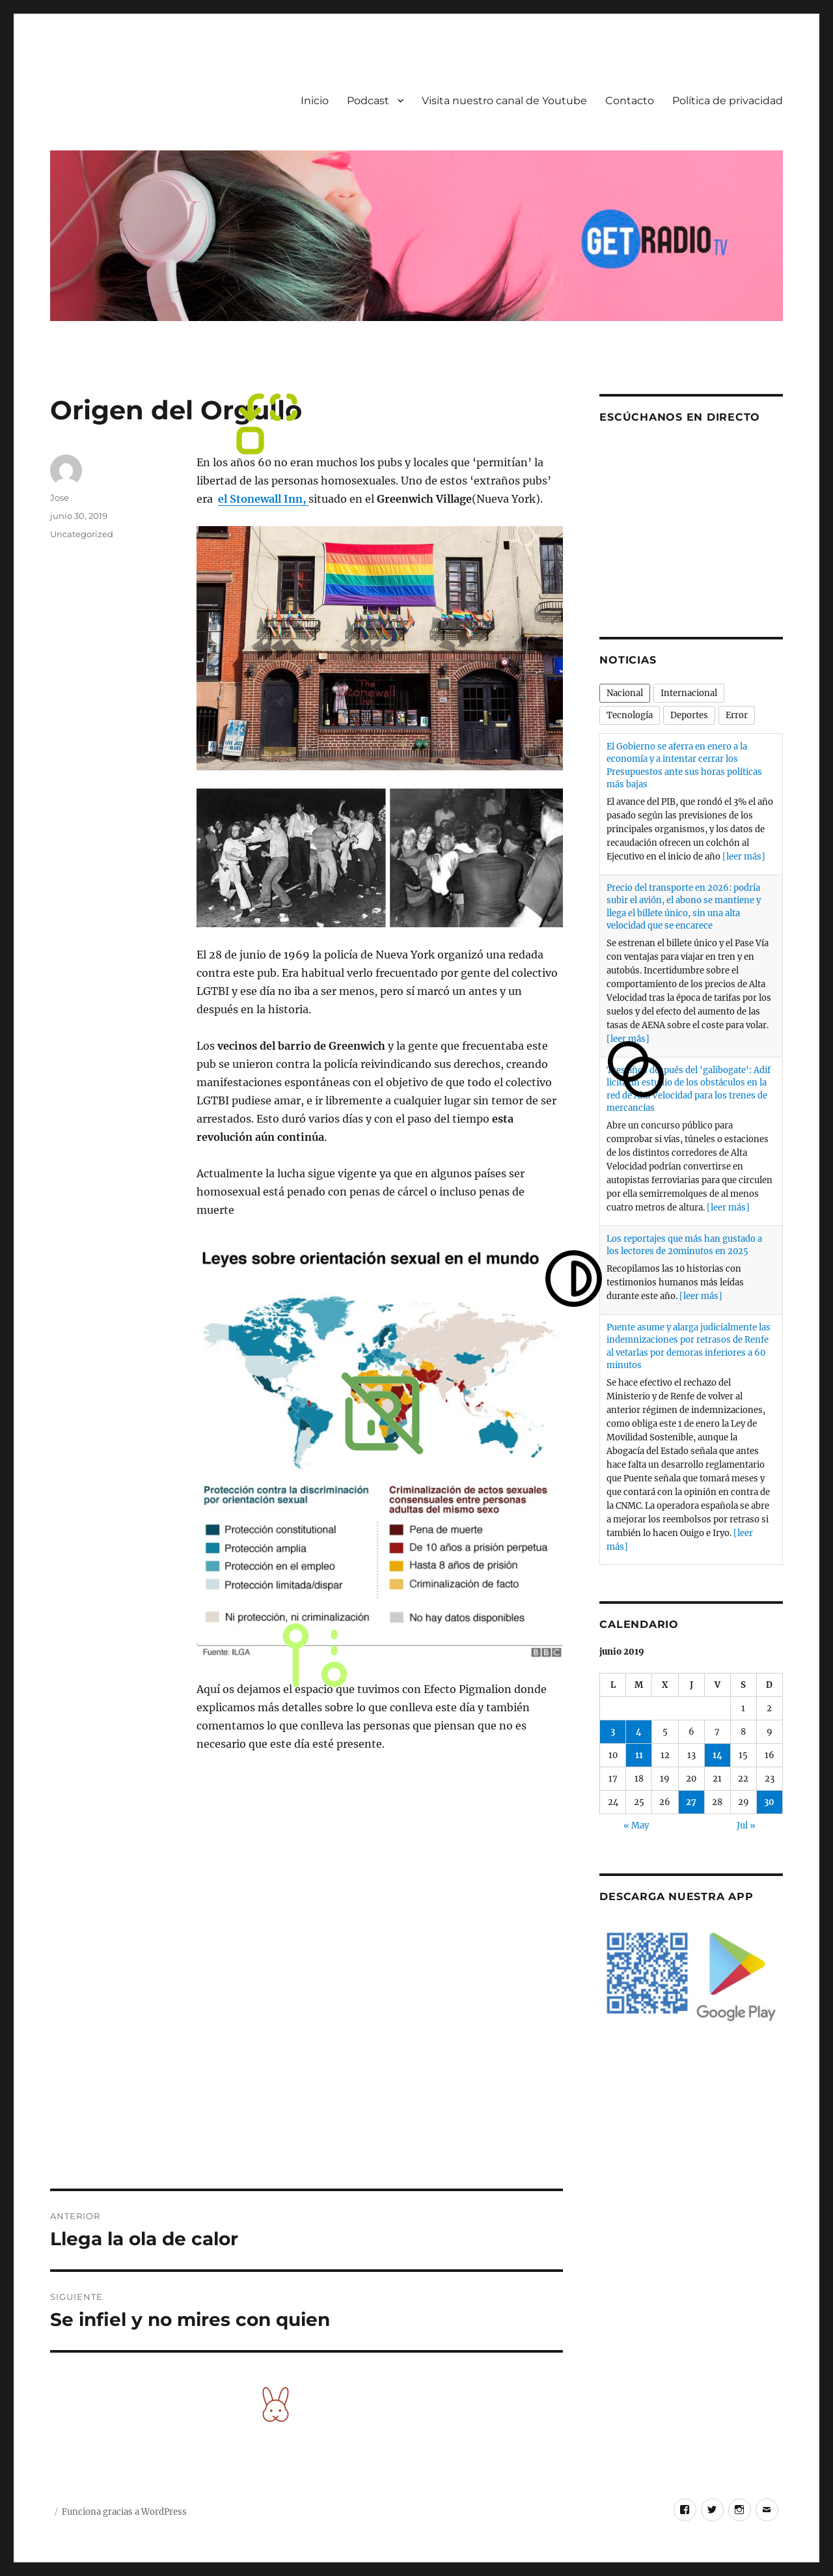 This screenshot has width=833, height=2576. What do you see at coordinates (315, 1655) in the screenshot?
I see `indicates a draft pull request awaiting completion` at bounding box center [315, 1655].